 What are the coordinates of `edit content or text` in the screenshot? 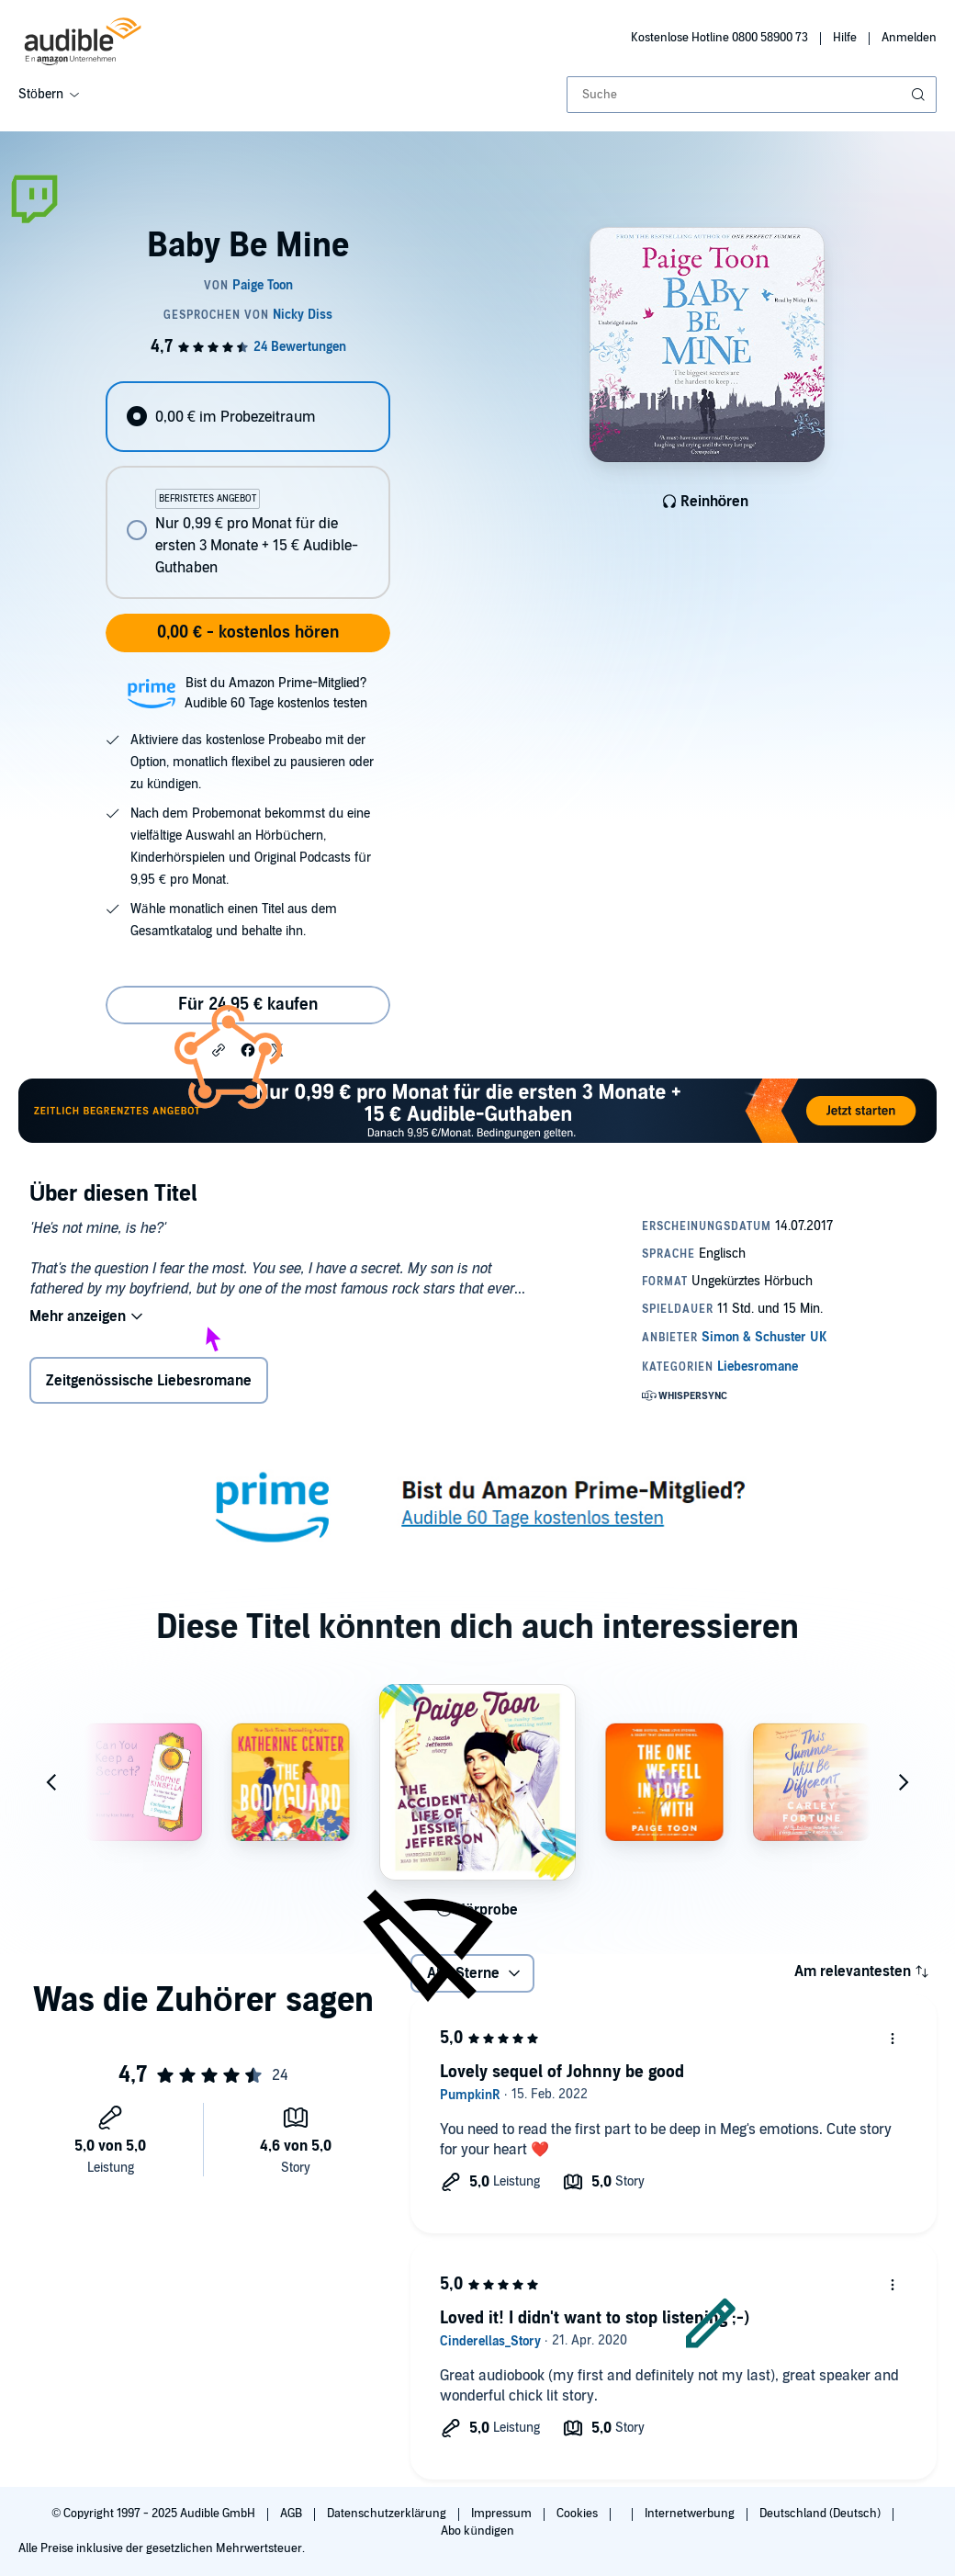 It's located at (711, 2323).